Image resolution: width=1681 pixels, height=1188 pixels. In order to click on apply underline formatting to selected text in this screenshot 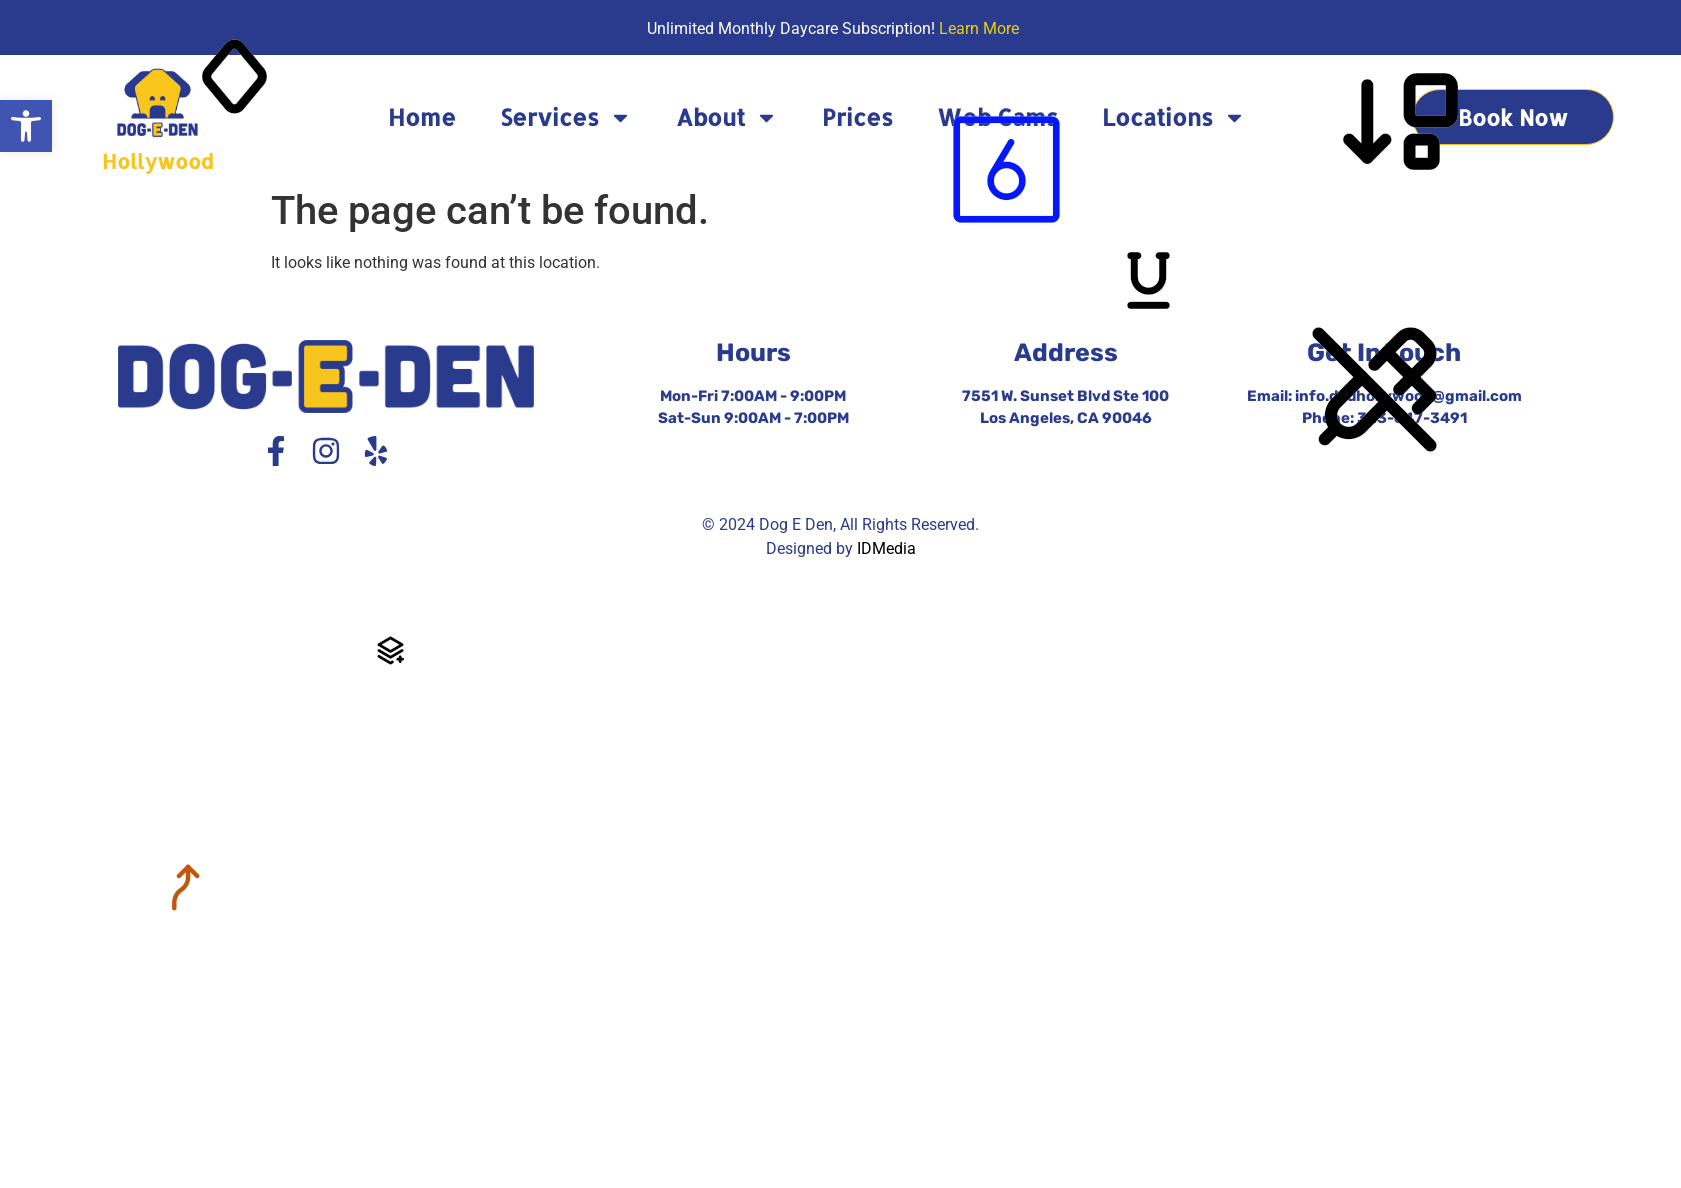, I will do `click(1148, 280)`.